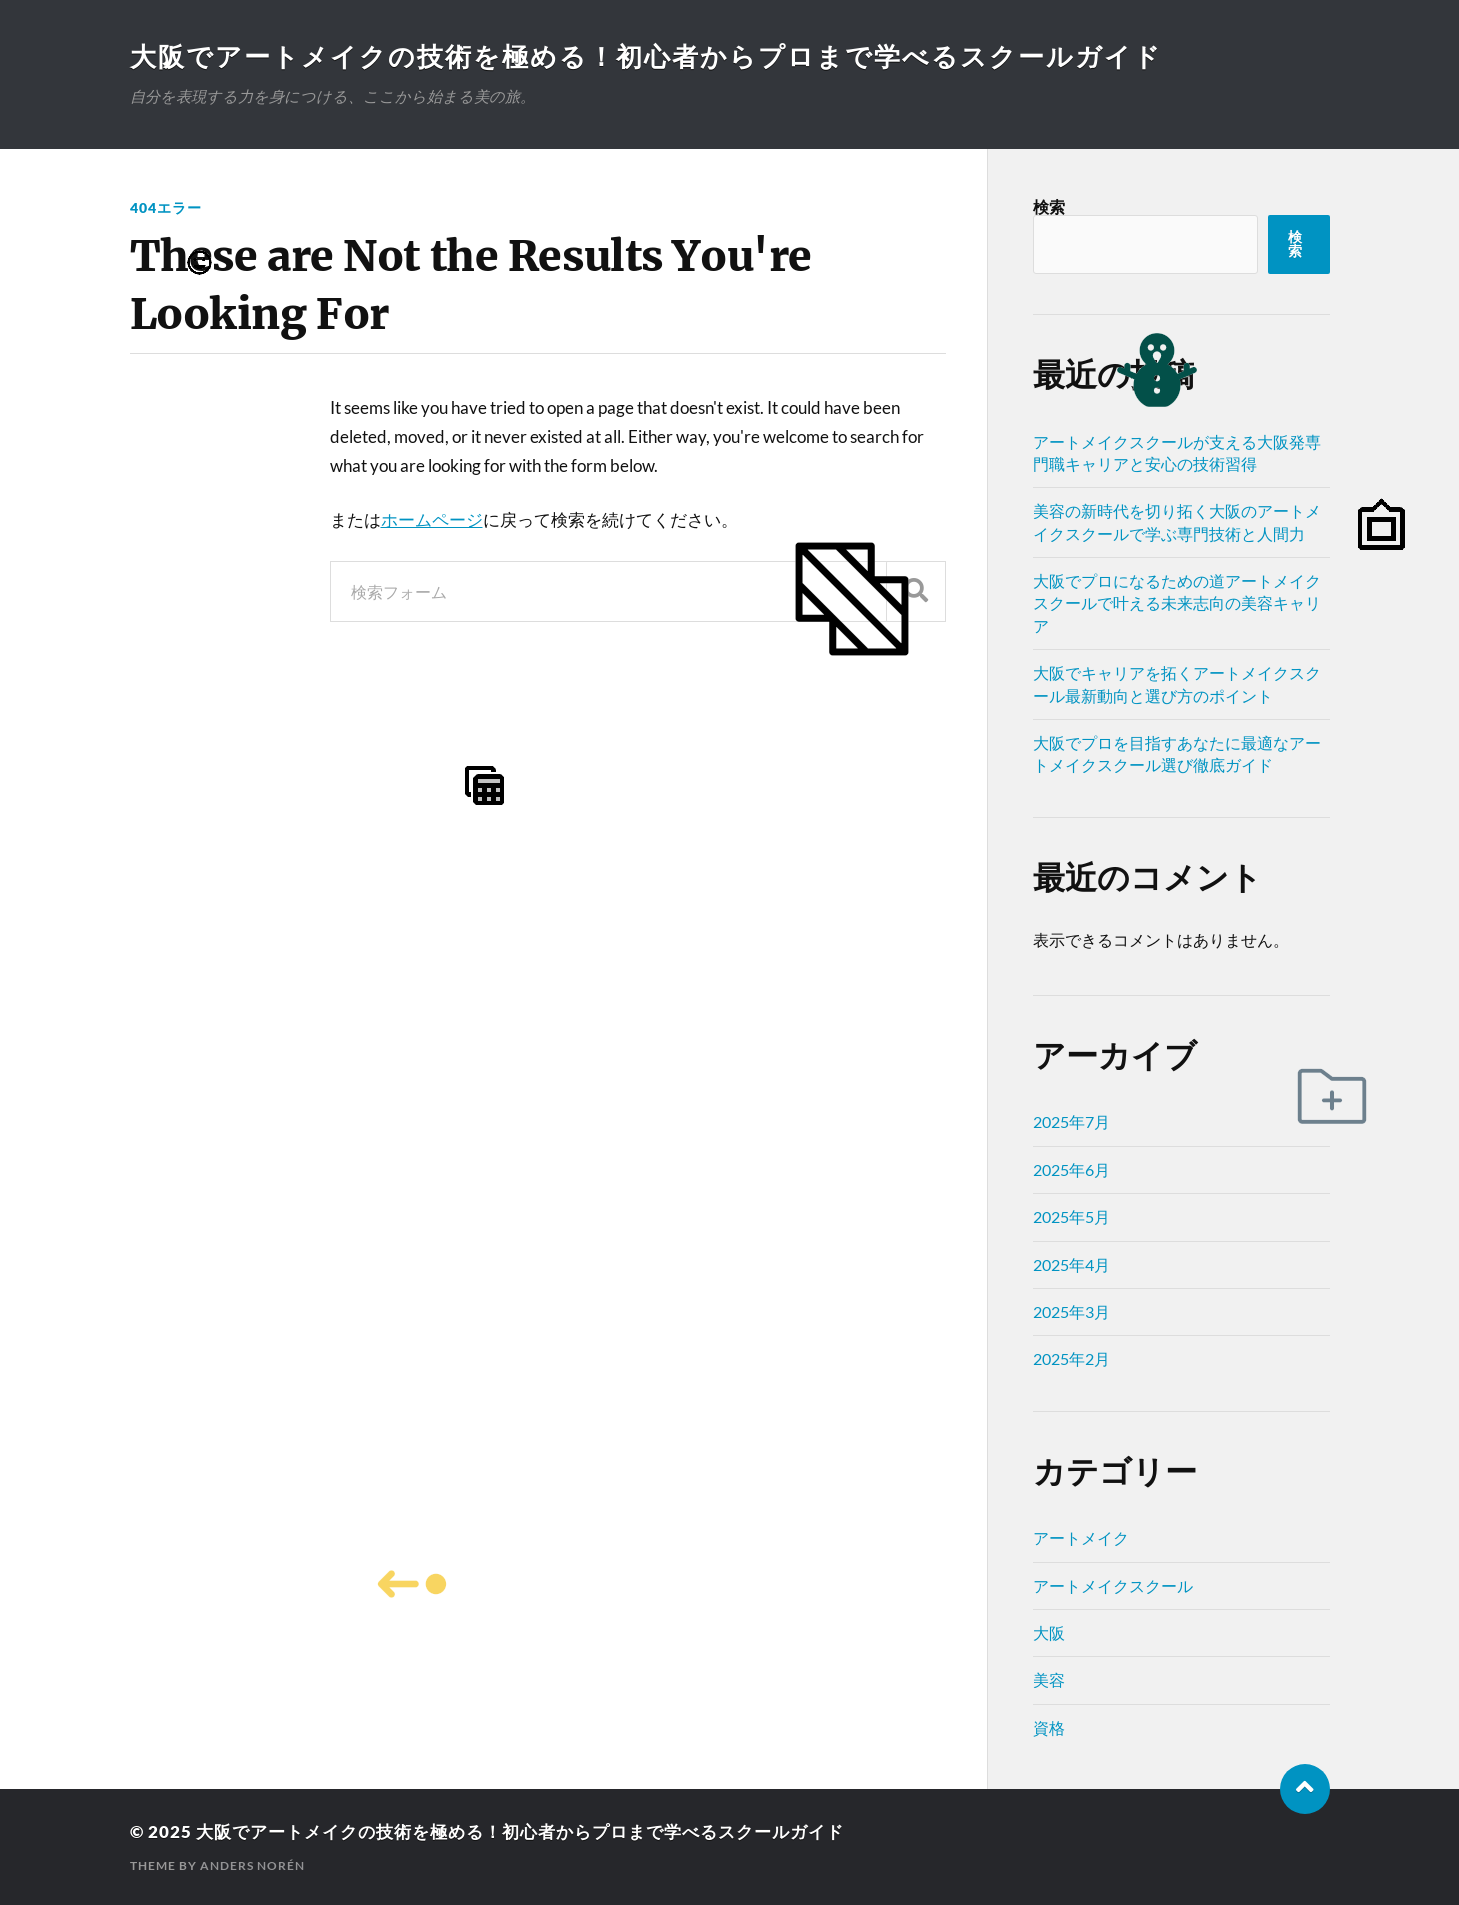  Describe the element at coordinates (484, 785) in the screenshot. I see `switch to table view` at that location.